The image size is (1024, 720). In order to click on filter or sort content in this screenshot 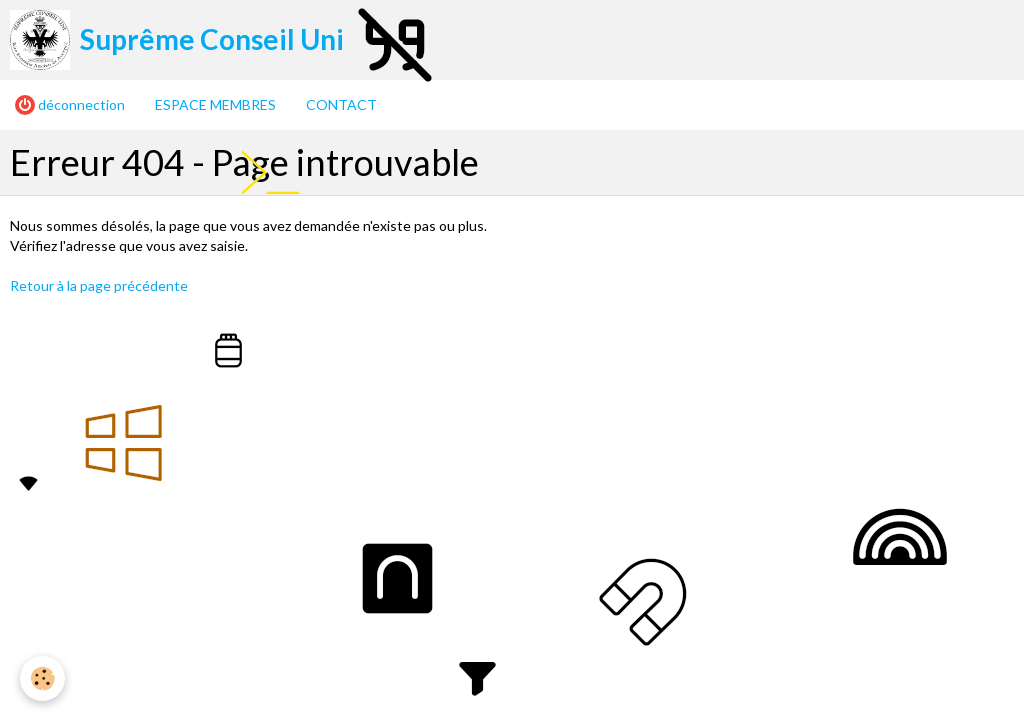, I will do `click(477, 677)`.